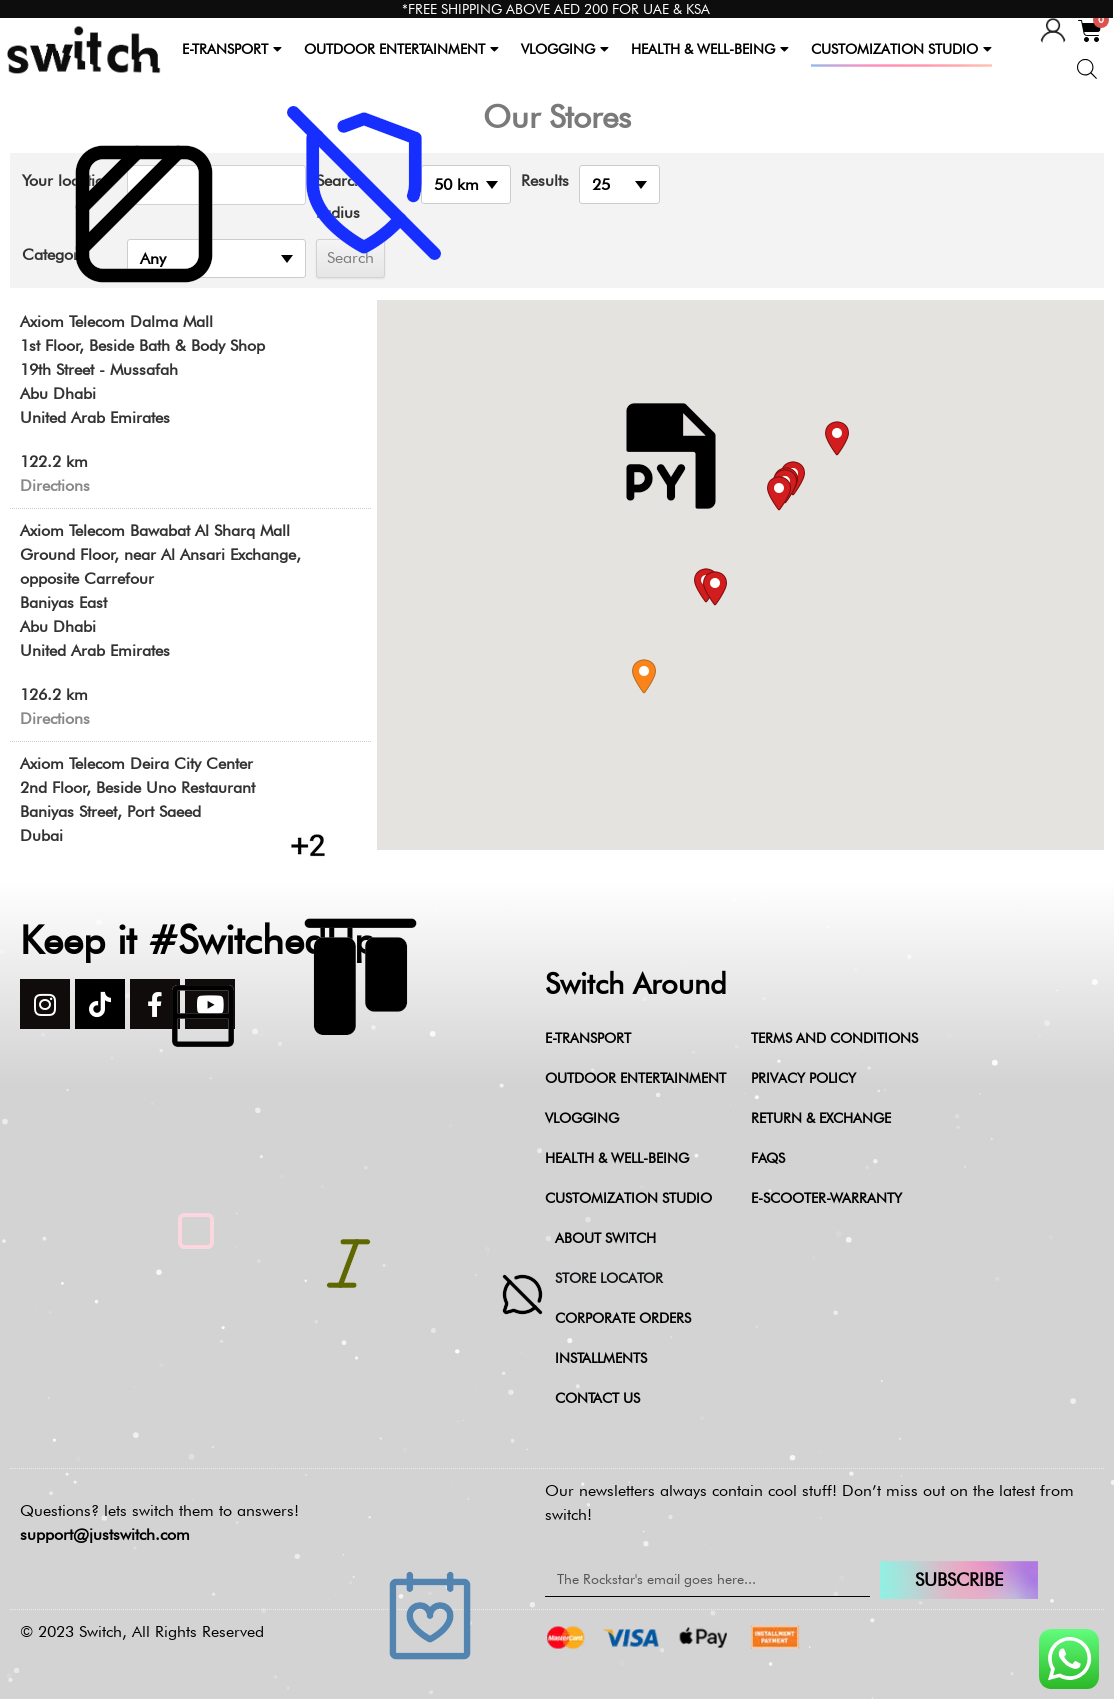  What do you see at coordinates (522, 1294) in the screenshot?
I see `mute or disable chat notifications` at bounding box center [522, 1294].